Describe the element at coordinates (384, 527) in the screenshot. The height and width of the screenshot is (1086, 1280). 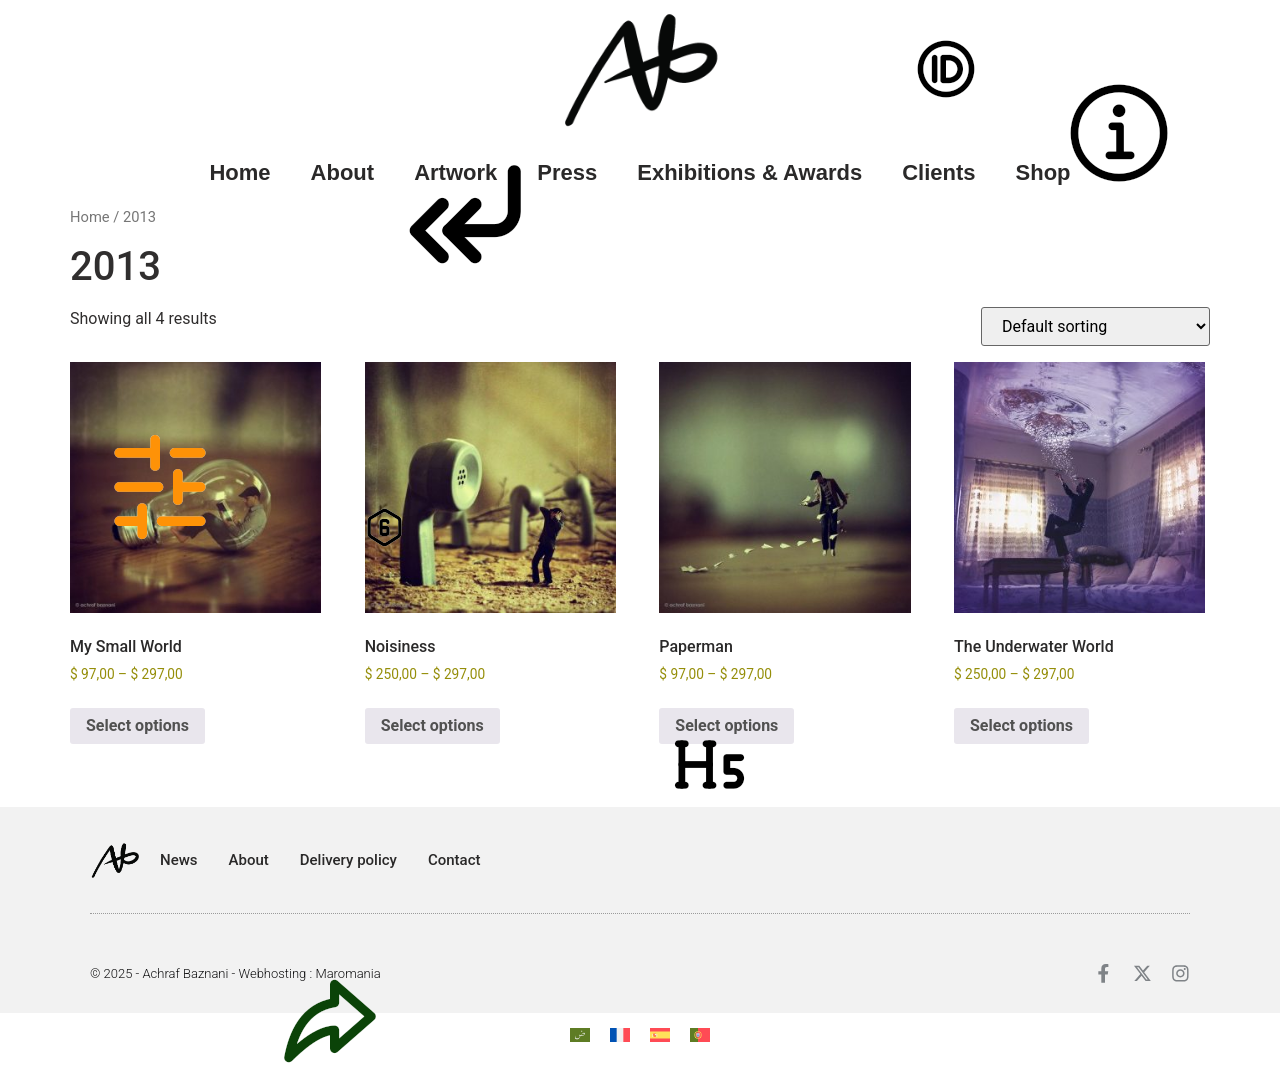
I see `indicates step 6 in a multi-step process` at that location.